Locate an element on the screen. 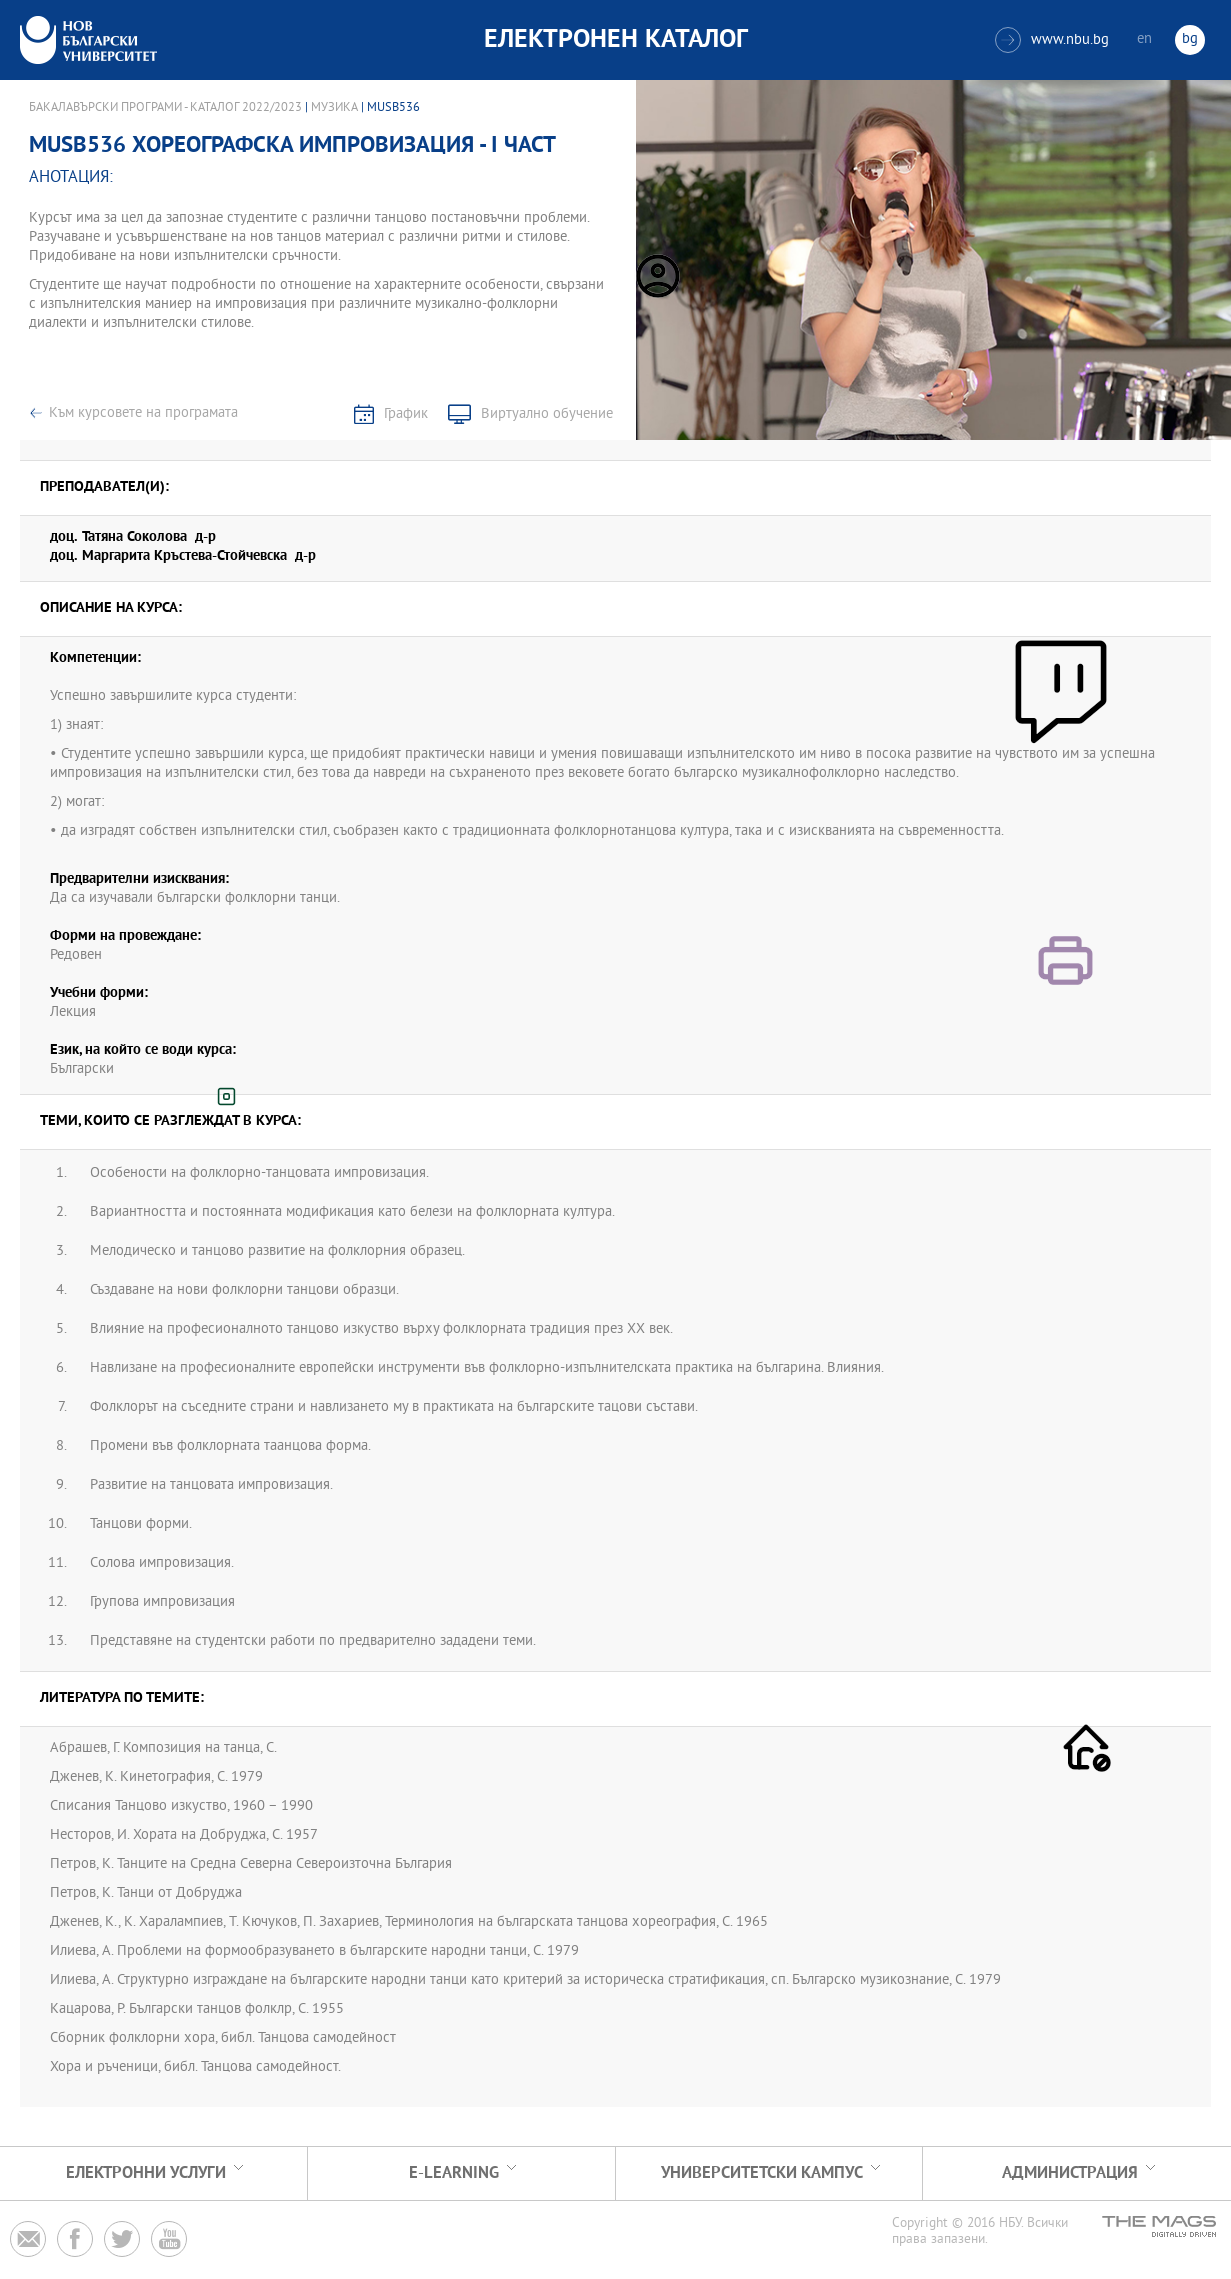  cancel home or residence selection is located at coordinates (1086, 1747).